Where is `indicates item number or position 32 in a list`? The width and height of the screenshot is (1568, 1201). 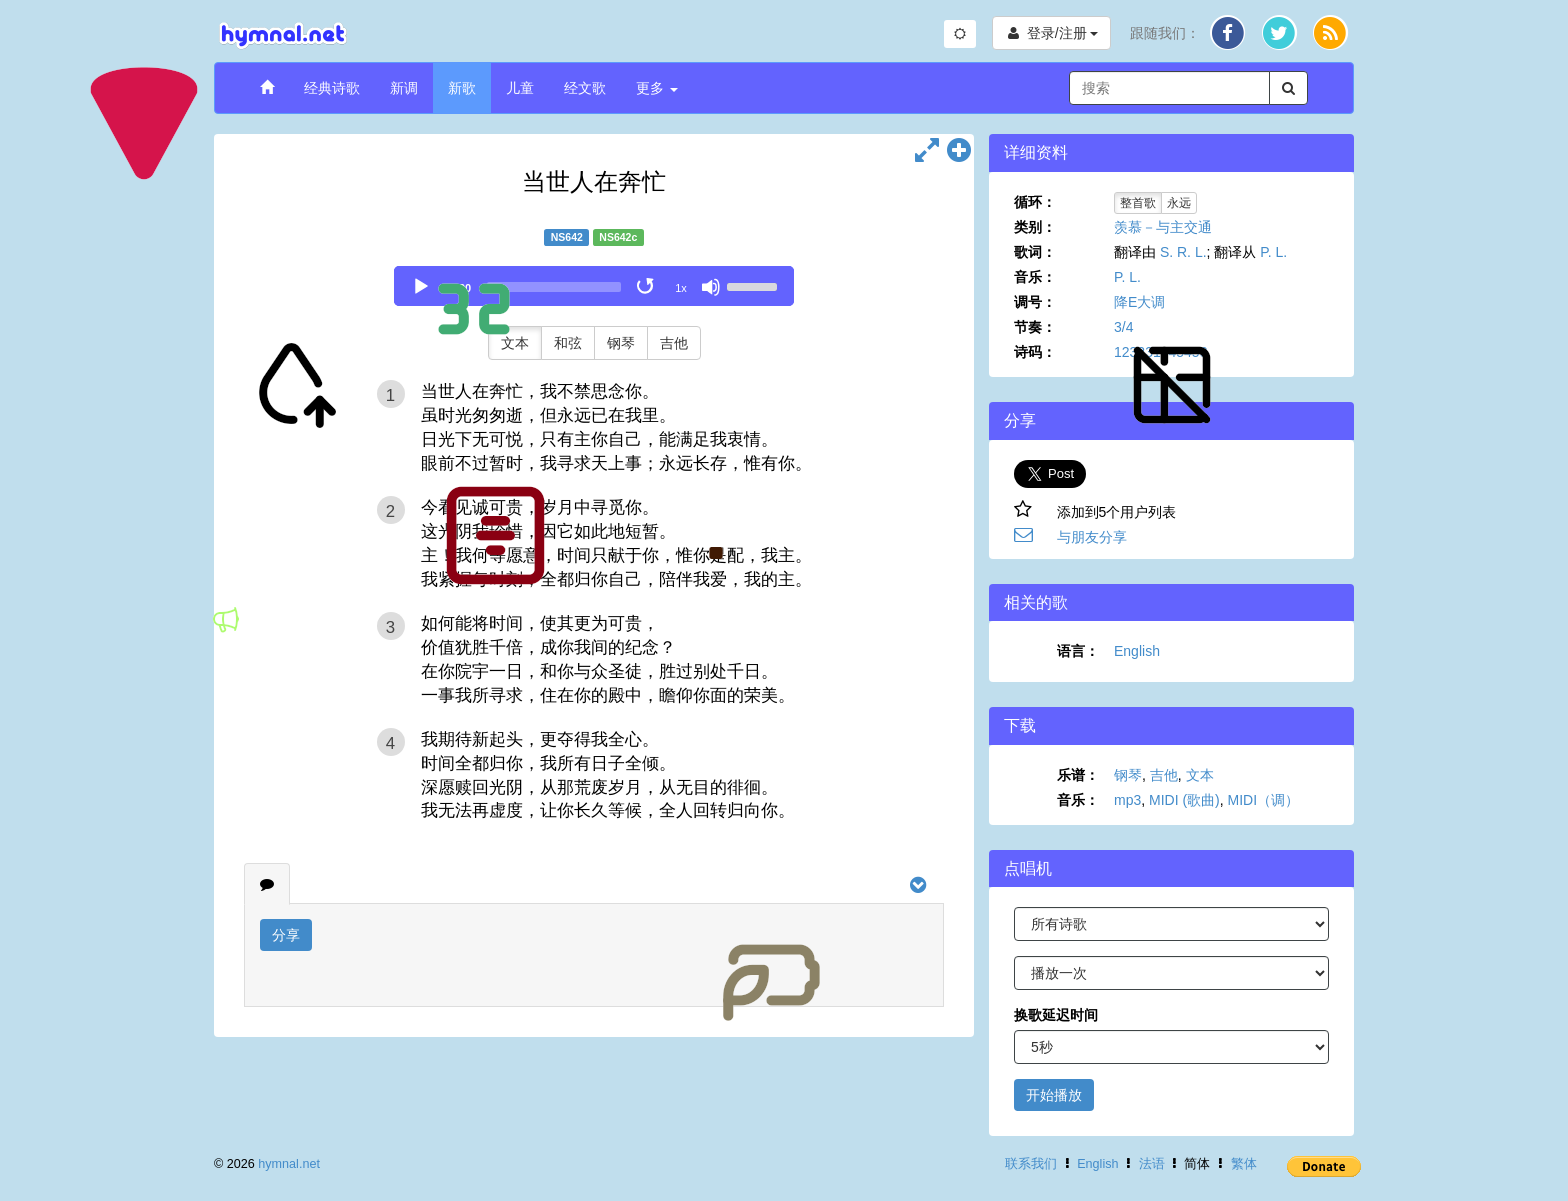 indicates item number or position 32 in a list is located at coordinates (474, 309).